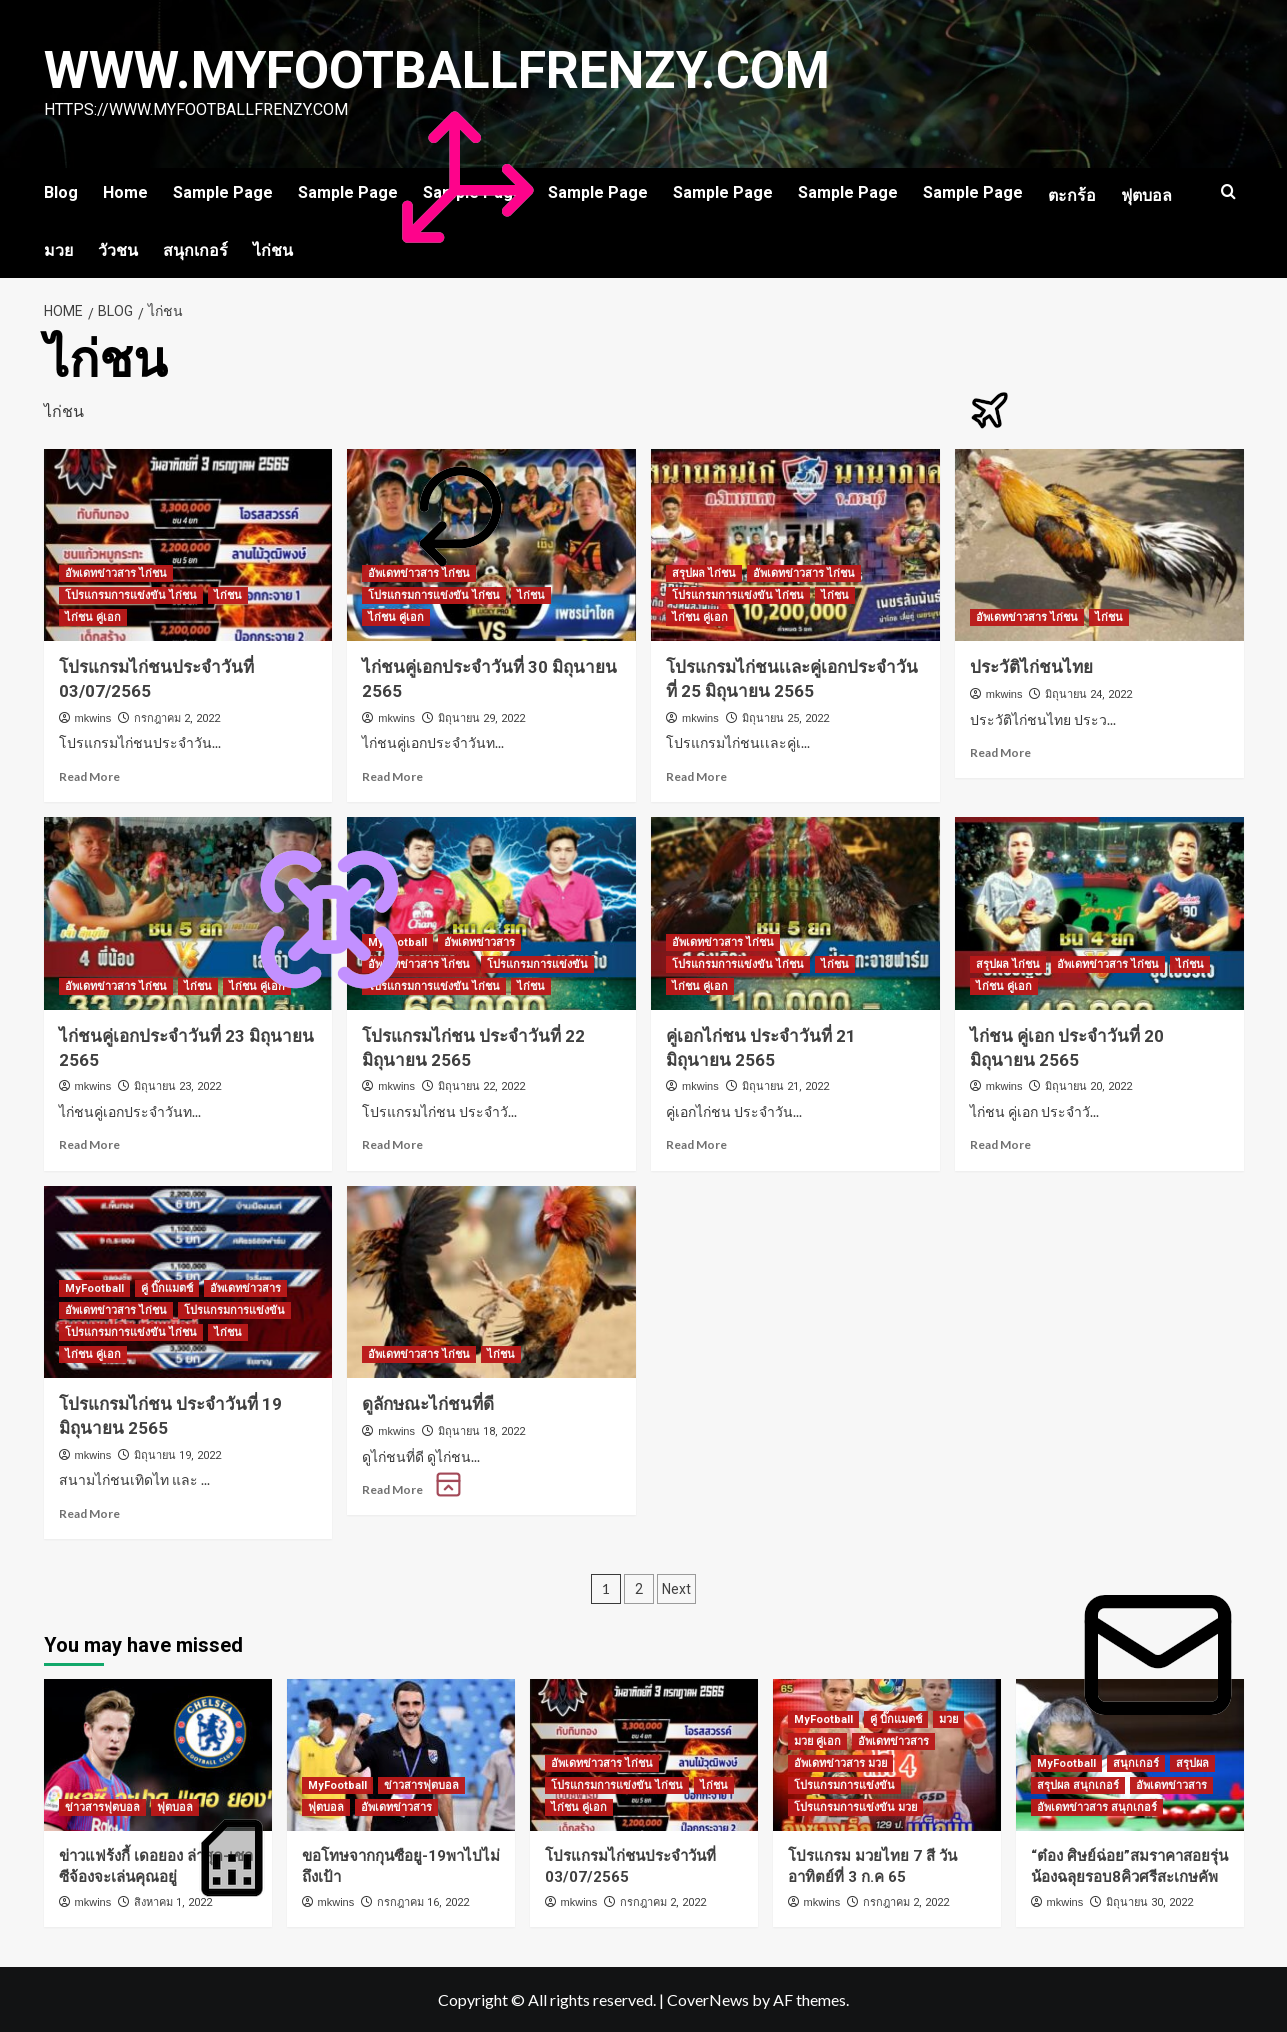  I want to click on collapse top panel, so click(448, 1484).